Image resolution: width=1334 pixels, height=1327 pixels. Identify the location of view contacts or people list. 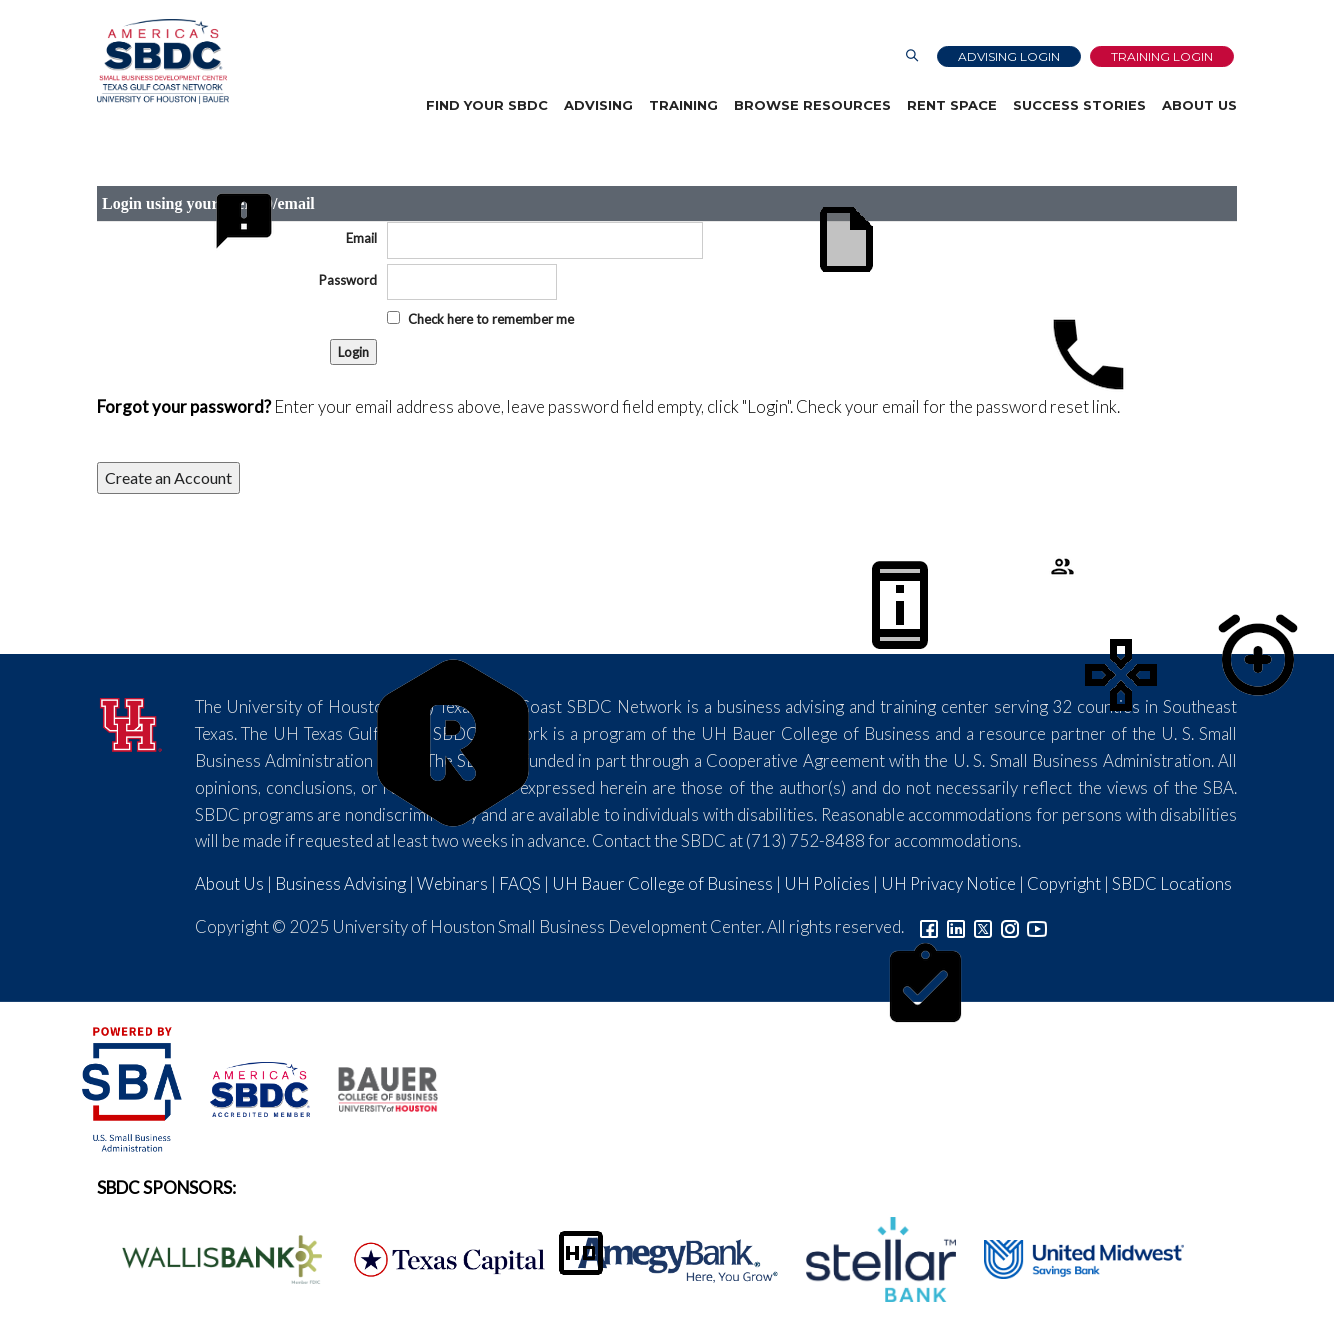
(1062, 566).